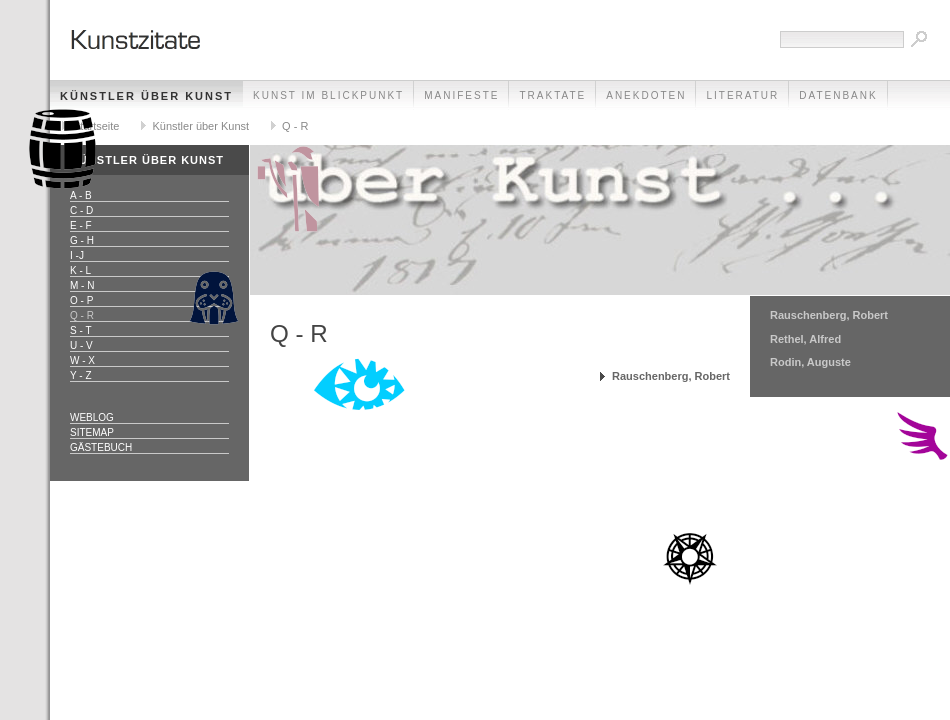 The width and height of the screenshot is (950, 720). Describe the element at coordinates (62, 148) in the screenshot. I see `inventory item representing storage or containers` at that location.